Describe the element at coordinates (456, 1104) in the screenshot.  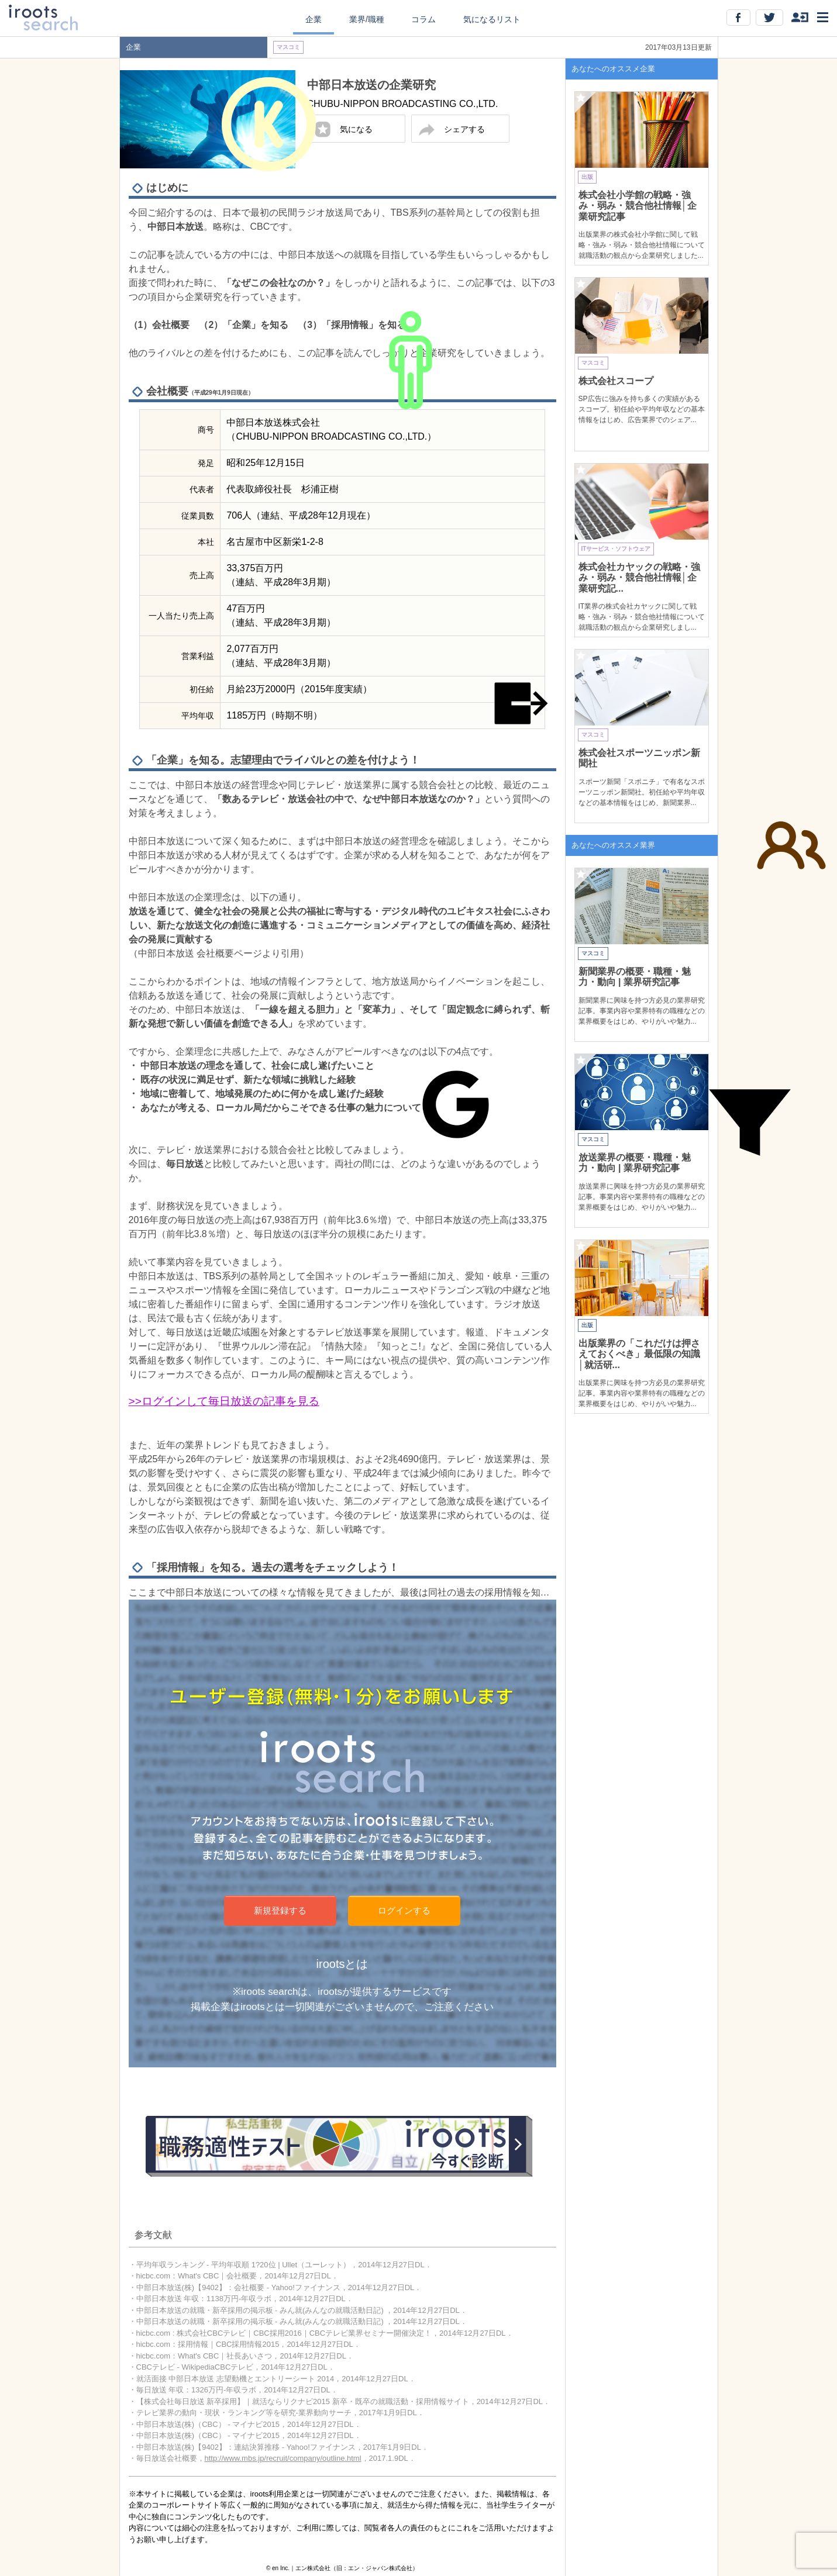
I see `sign in with Google` at that location.